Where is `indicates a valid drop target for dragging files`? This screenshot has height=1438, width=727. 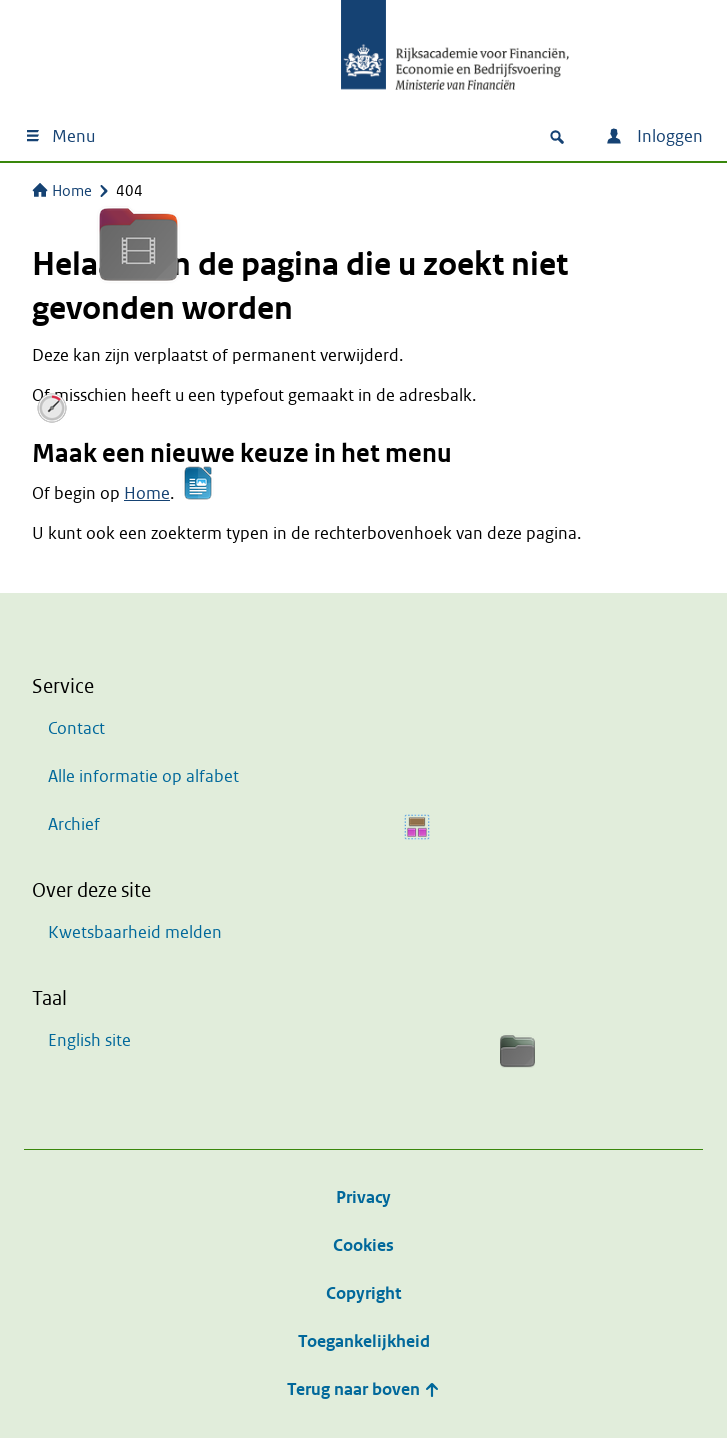 indicates a valid drop target for dragging files is located at coordinates (517, 1050).